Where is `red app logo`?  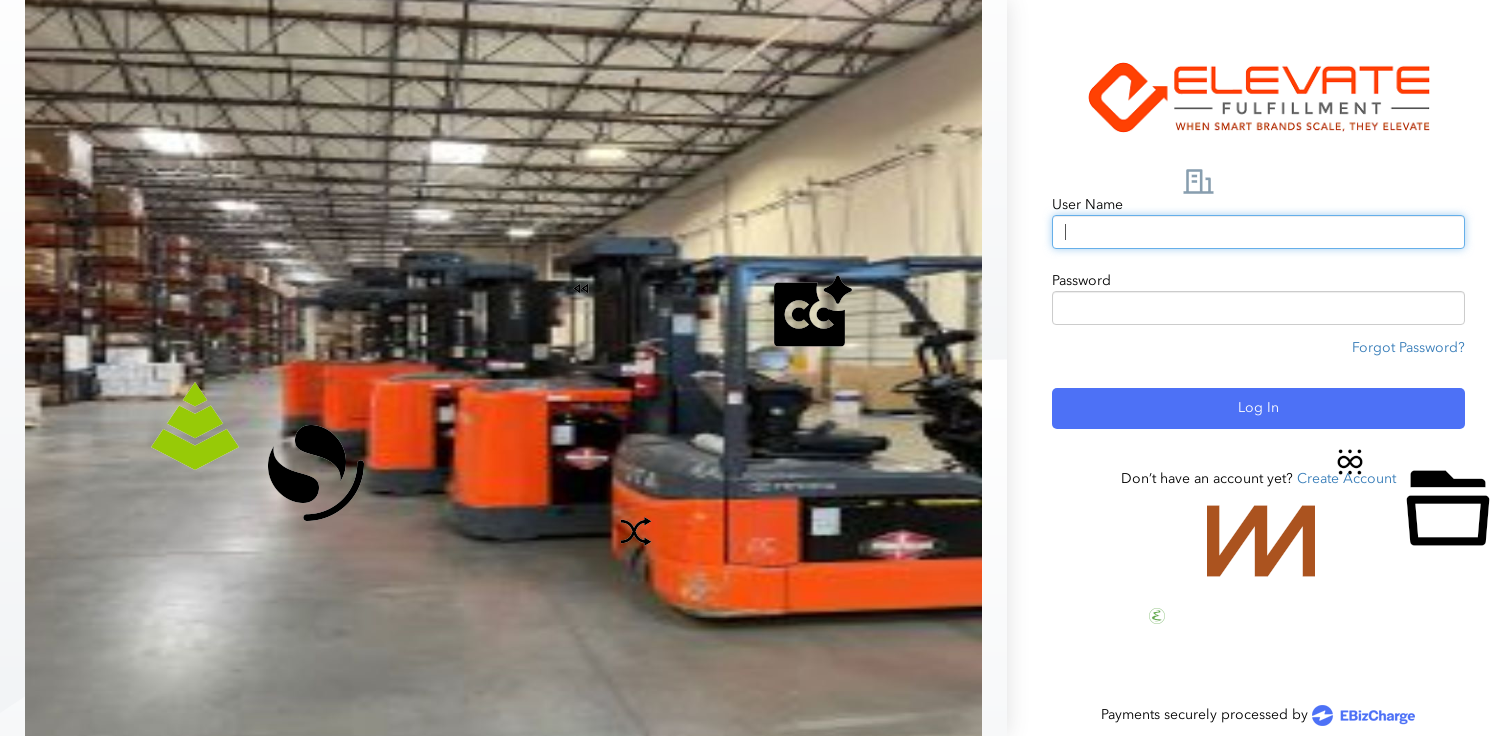 red app logo is located at coordinates (195, 426).